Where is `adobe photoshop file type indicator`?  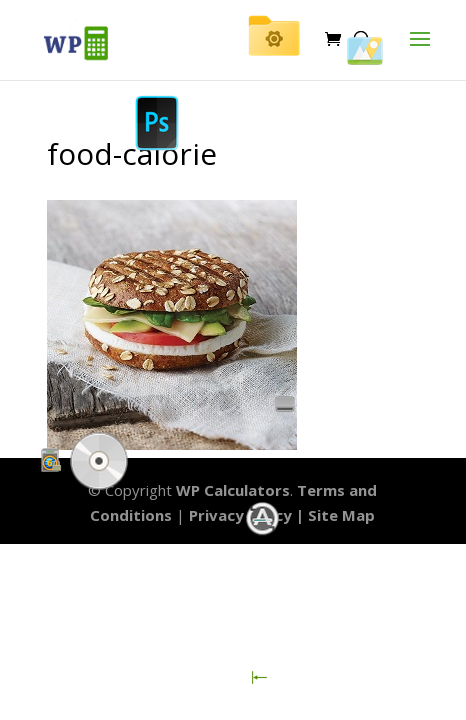
adobe photoshop file type indicator is located at coordinates (157, 123).